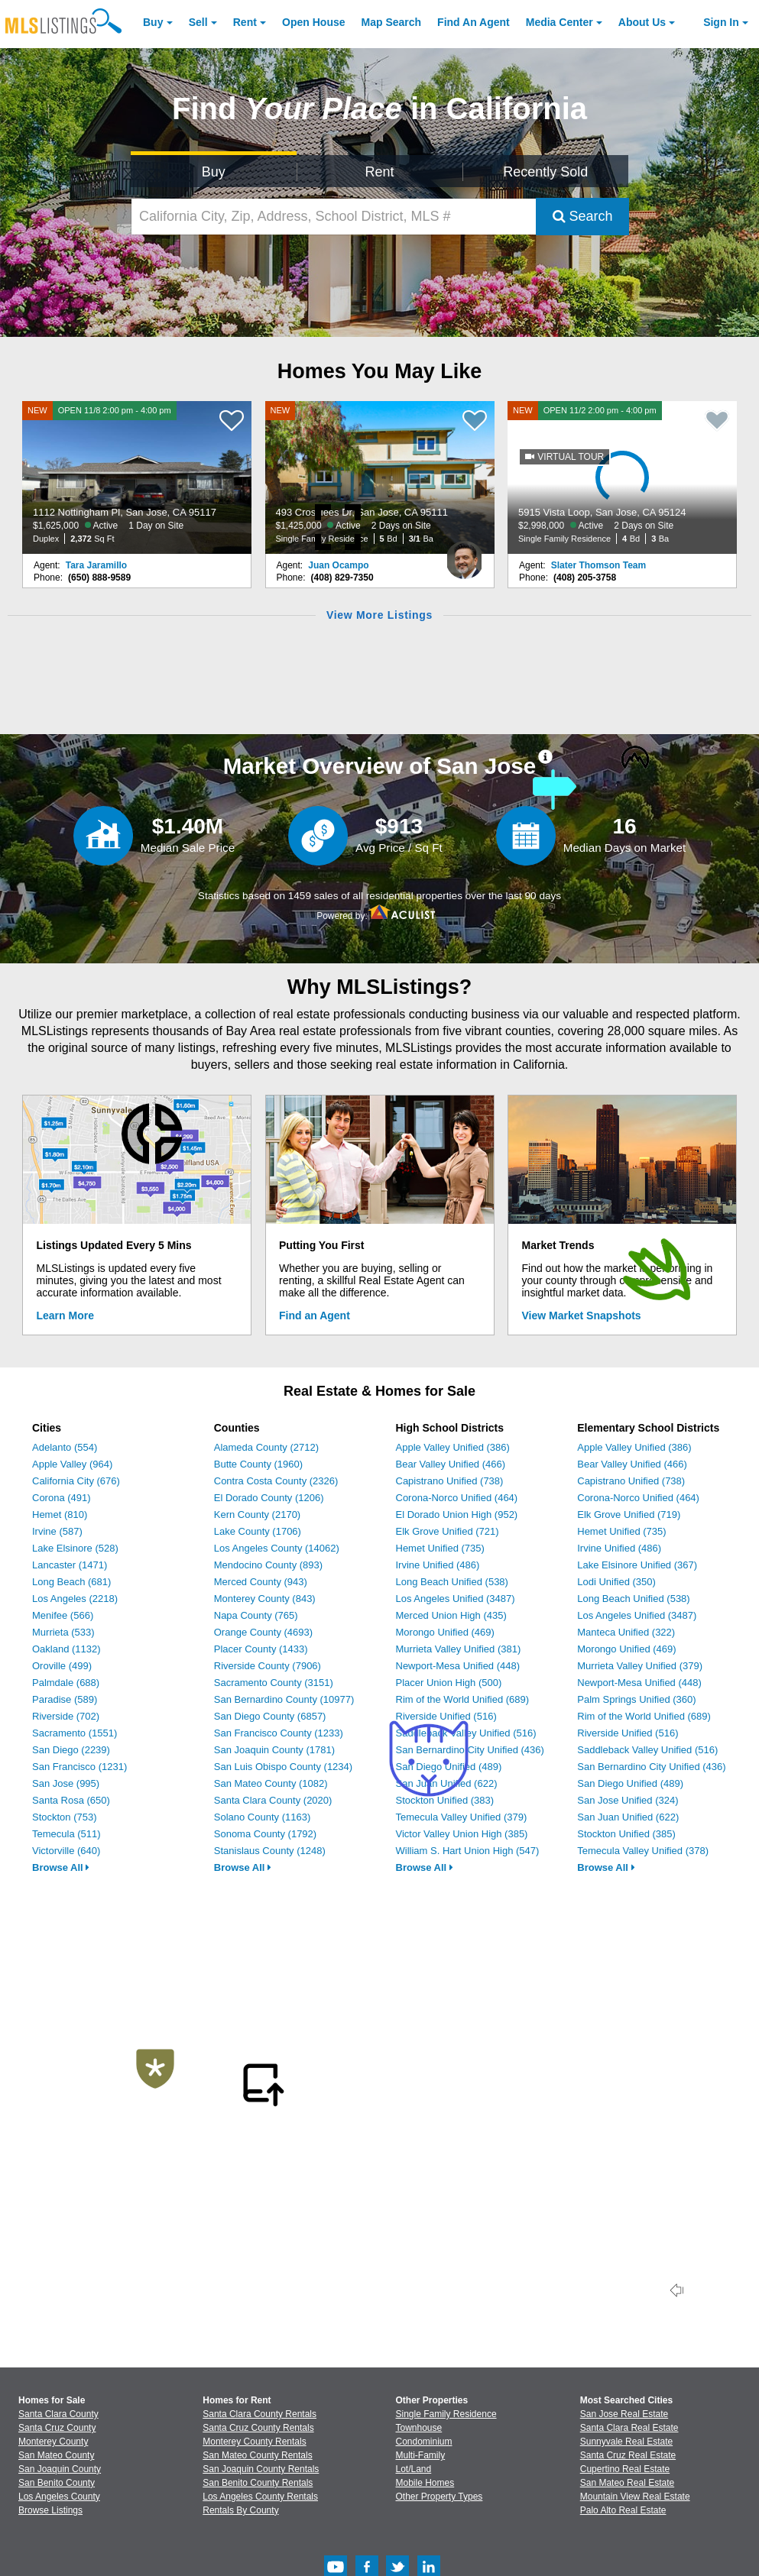  What do you see at coordinates (656, 1269) in the screenshot?
I see `swift programming language logo` at bounding box center [656, 1269].